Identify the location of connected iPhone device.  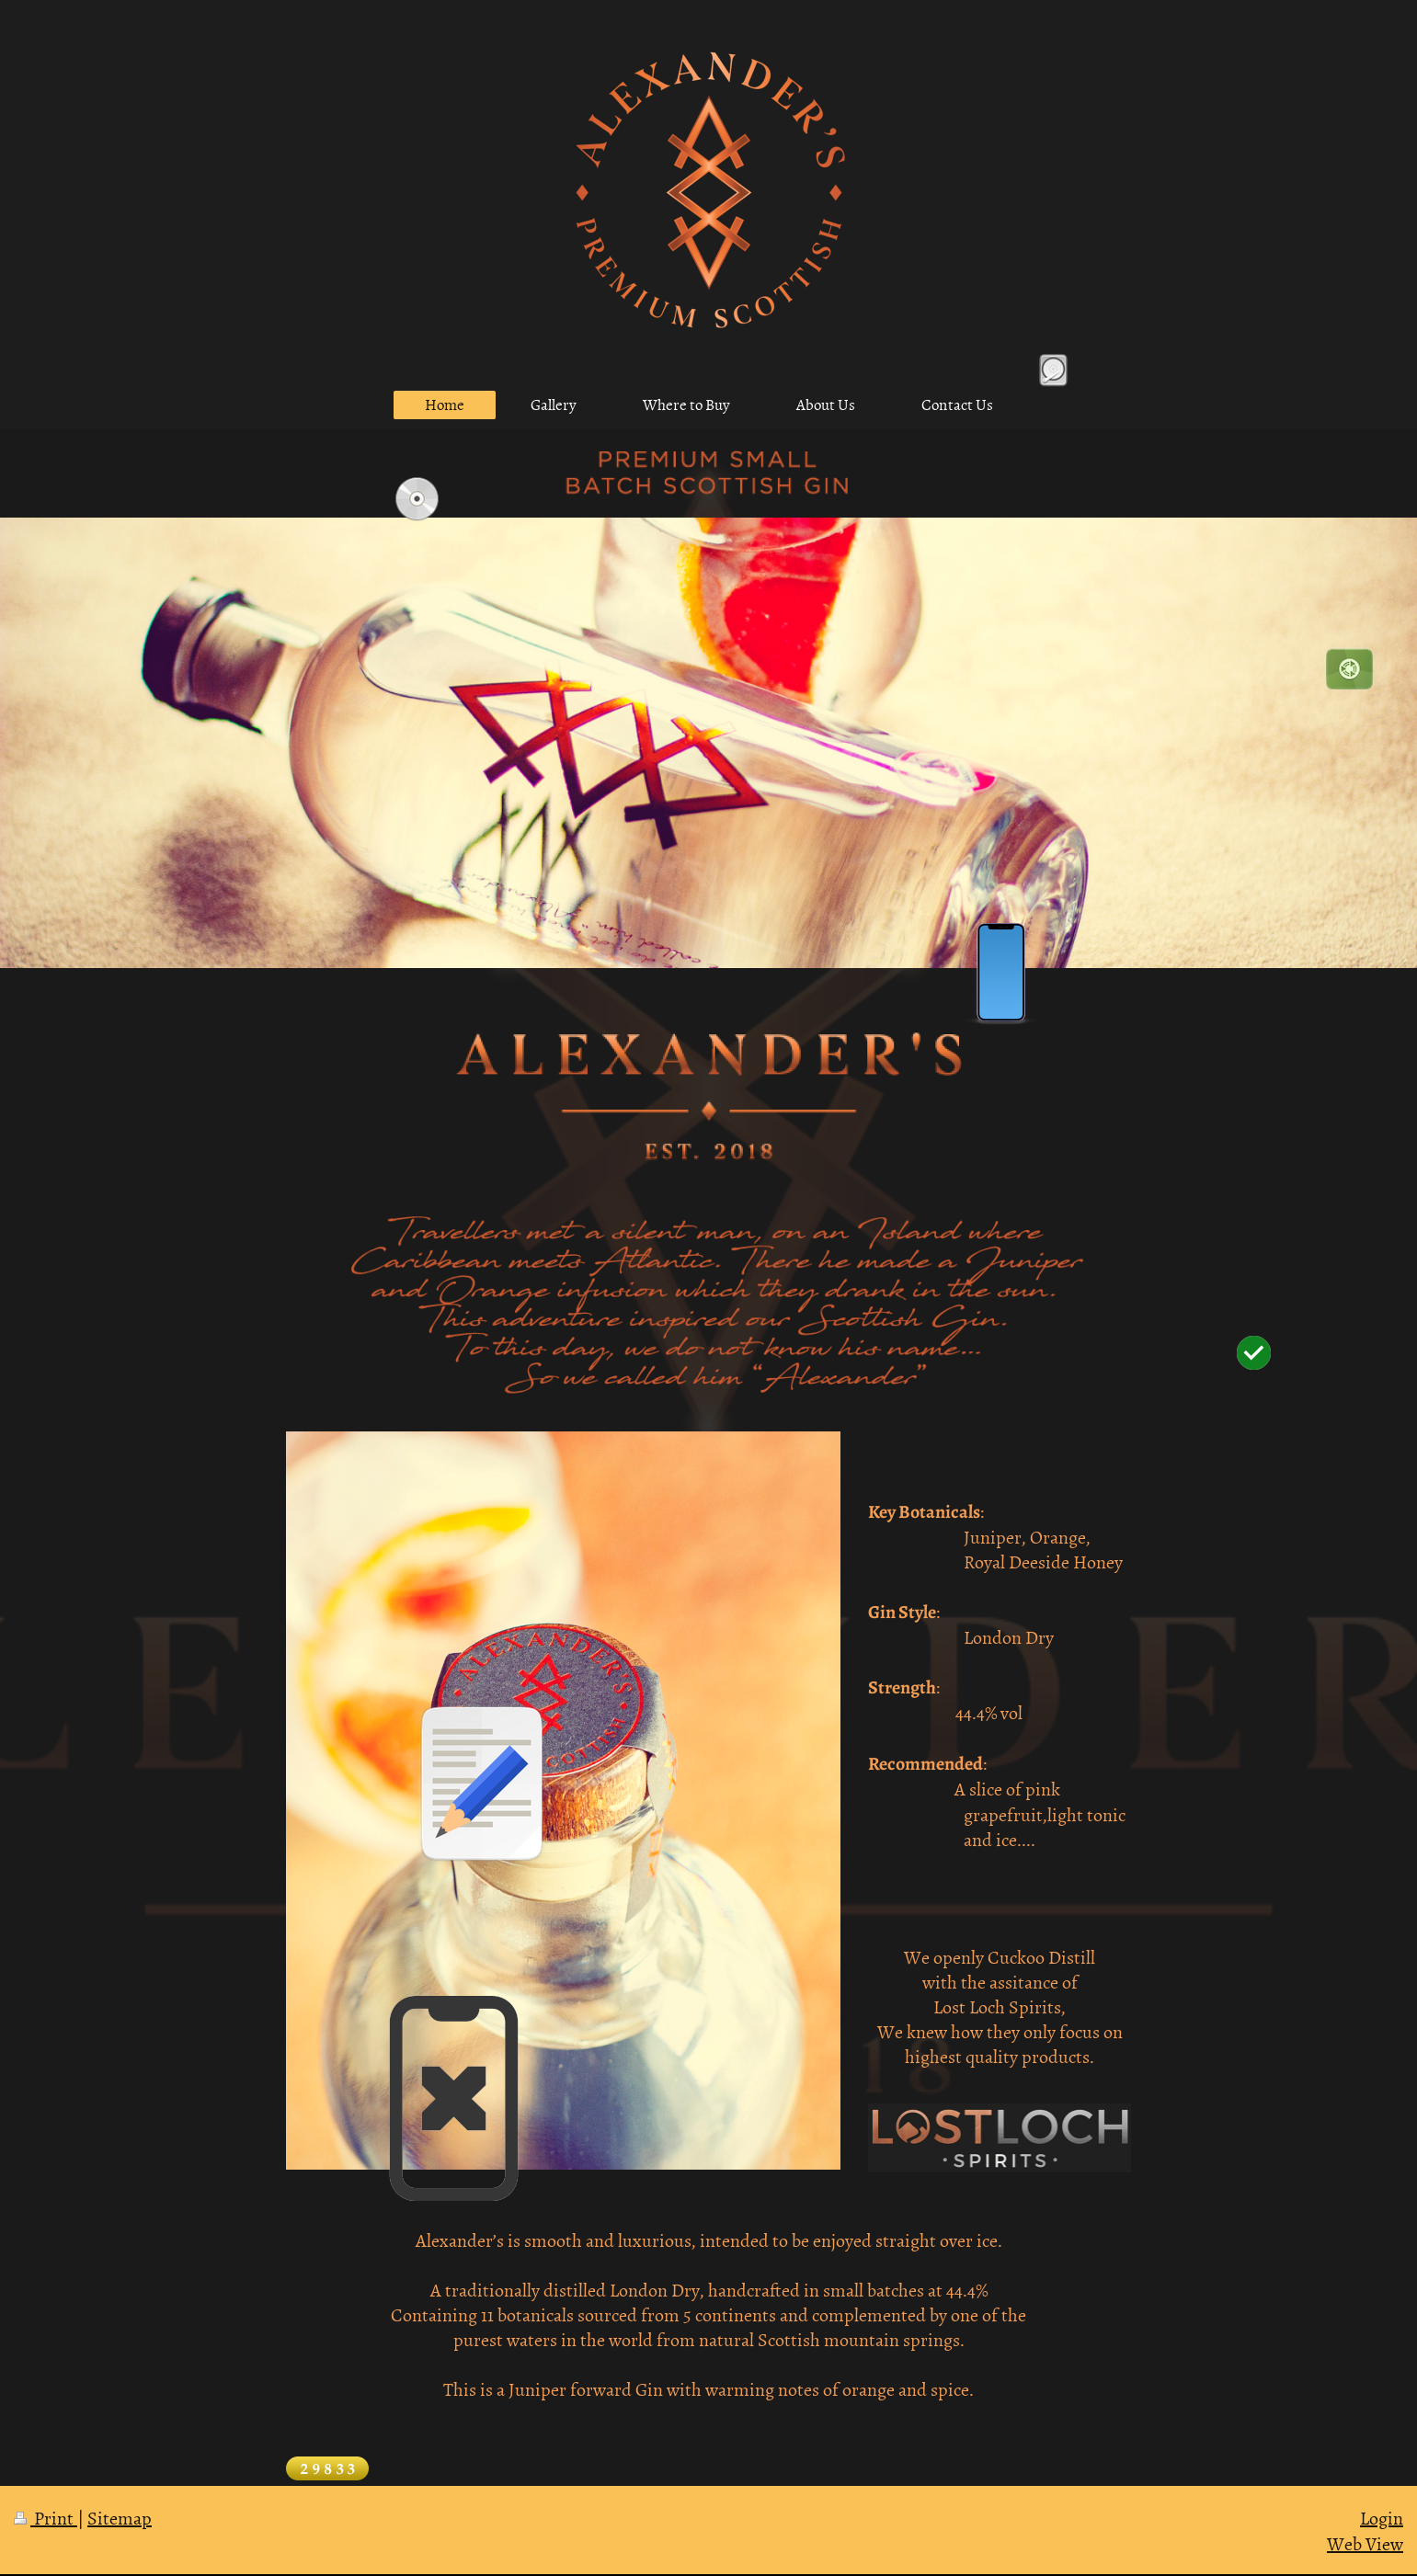
(1000, 974).